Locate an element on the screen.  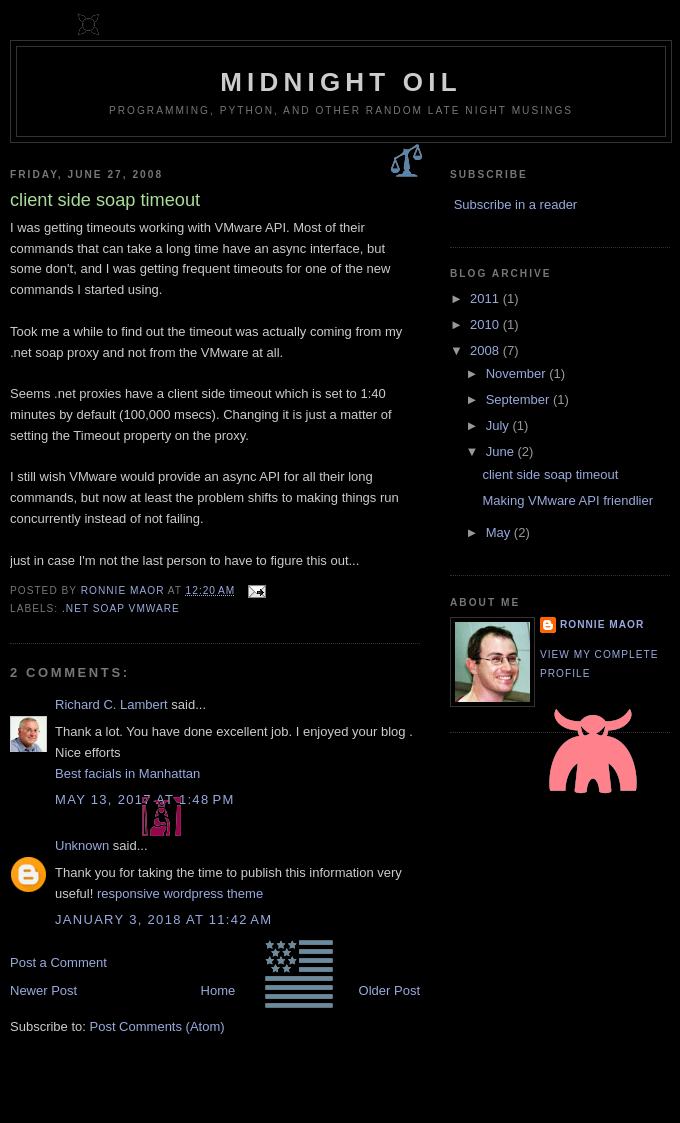
indicates level four or advanced tier achievement is located at coordinates (88, 24).